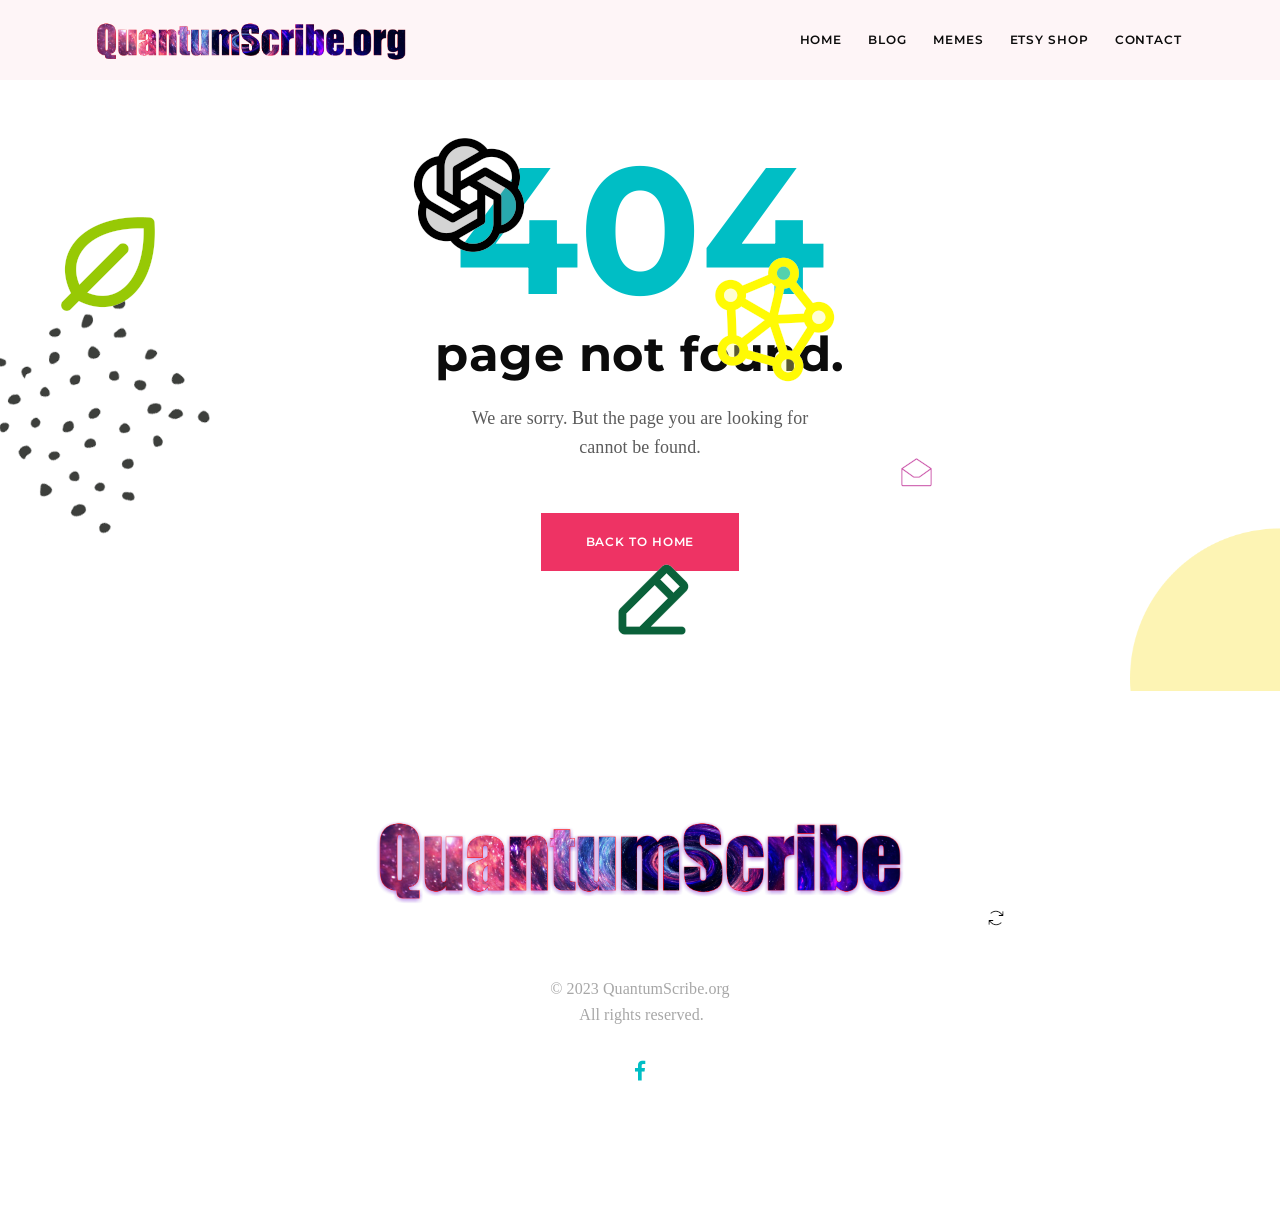 The height and width of the screenshot is (1228, 1280). Describe the element at coordinates (772, 319) in the screenshot. I see `connect to the fediverse network` at that location.